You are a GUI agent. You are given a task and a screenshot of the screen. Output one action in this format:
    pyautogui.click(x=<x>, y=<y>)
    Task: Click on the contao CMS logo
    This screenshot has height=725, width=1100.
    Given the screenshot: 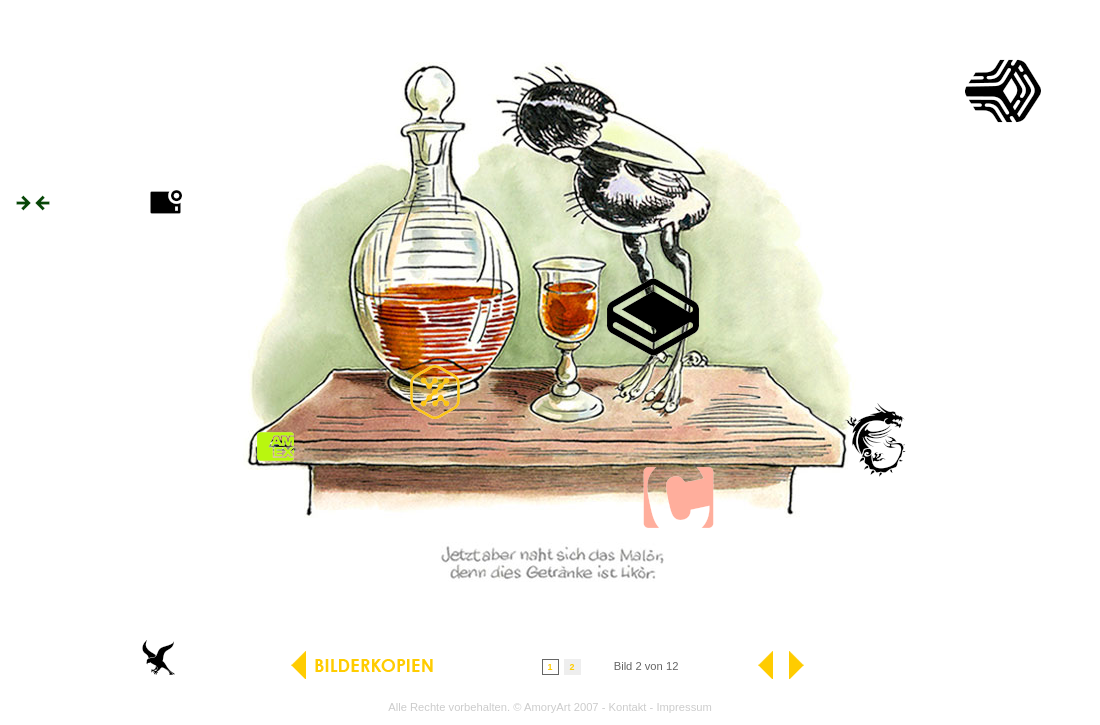 What is the action you would take?
    pyautogui.click(x=678, y=497)
    